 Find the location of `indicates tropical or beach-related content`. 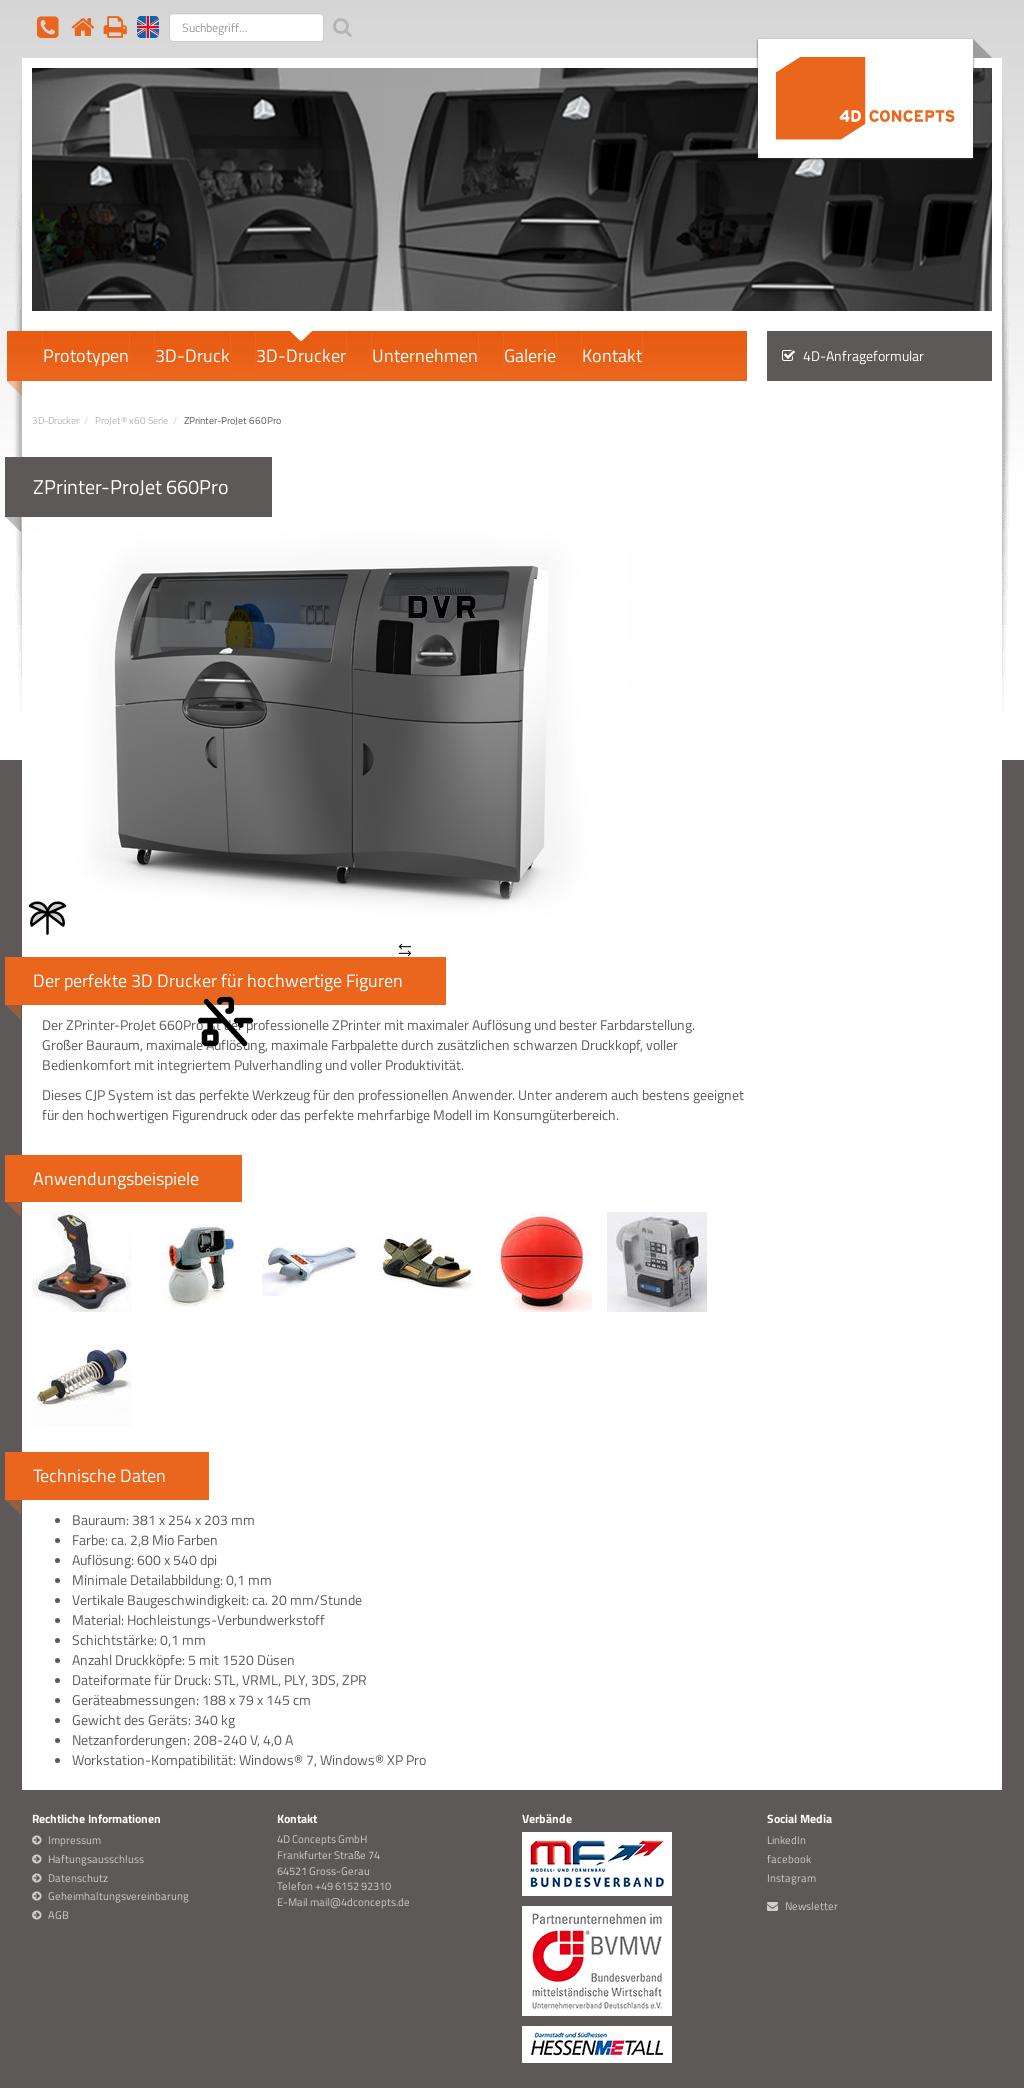

indicates tropical or beach-related content is located at coordinates (47, 917).